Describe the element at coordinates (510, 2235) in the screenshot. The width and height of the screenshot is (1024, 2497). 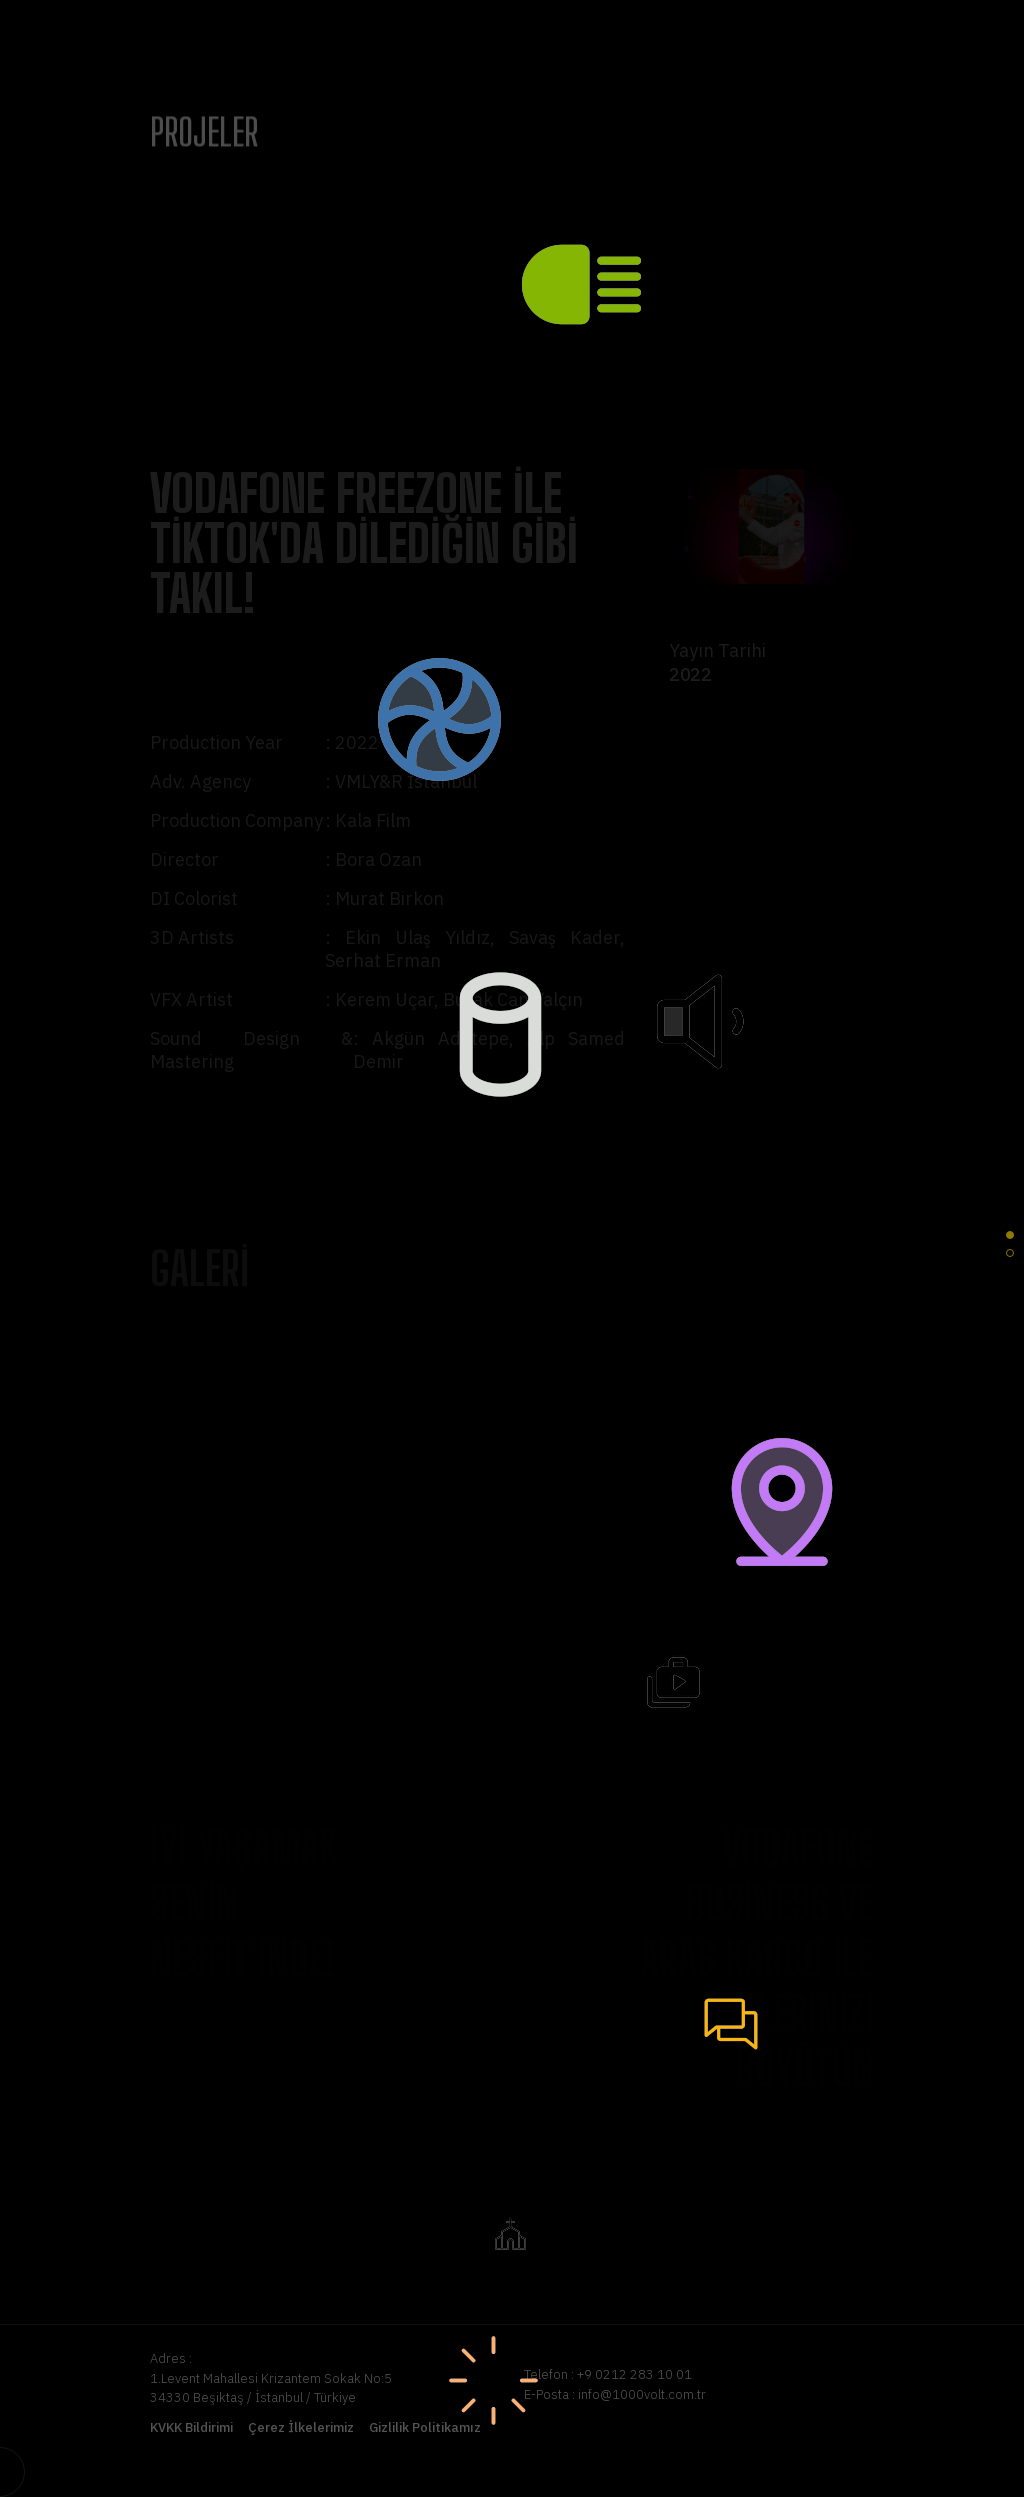
I see `view nearby churches or places of worship` at that location.